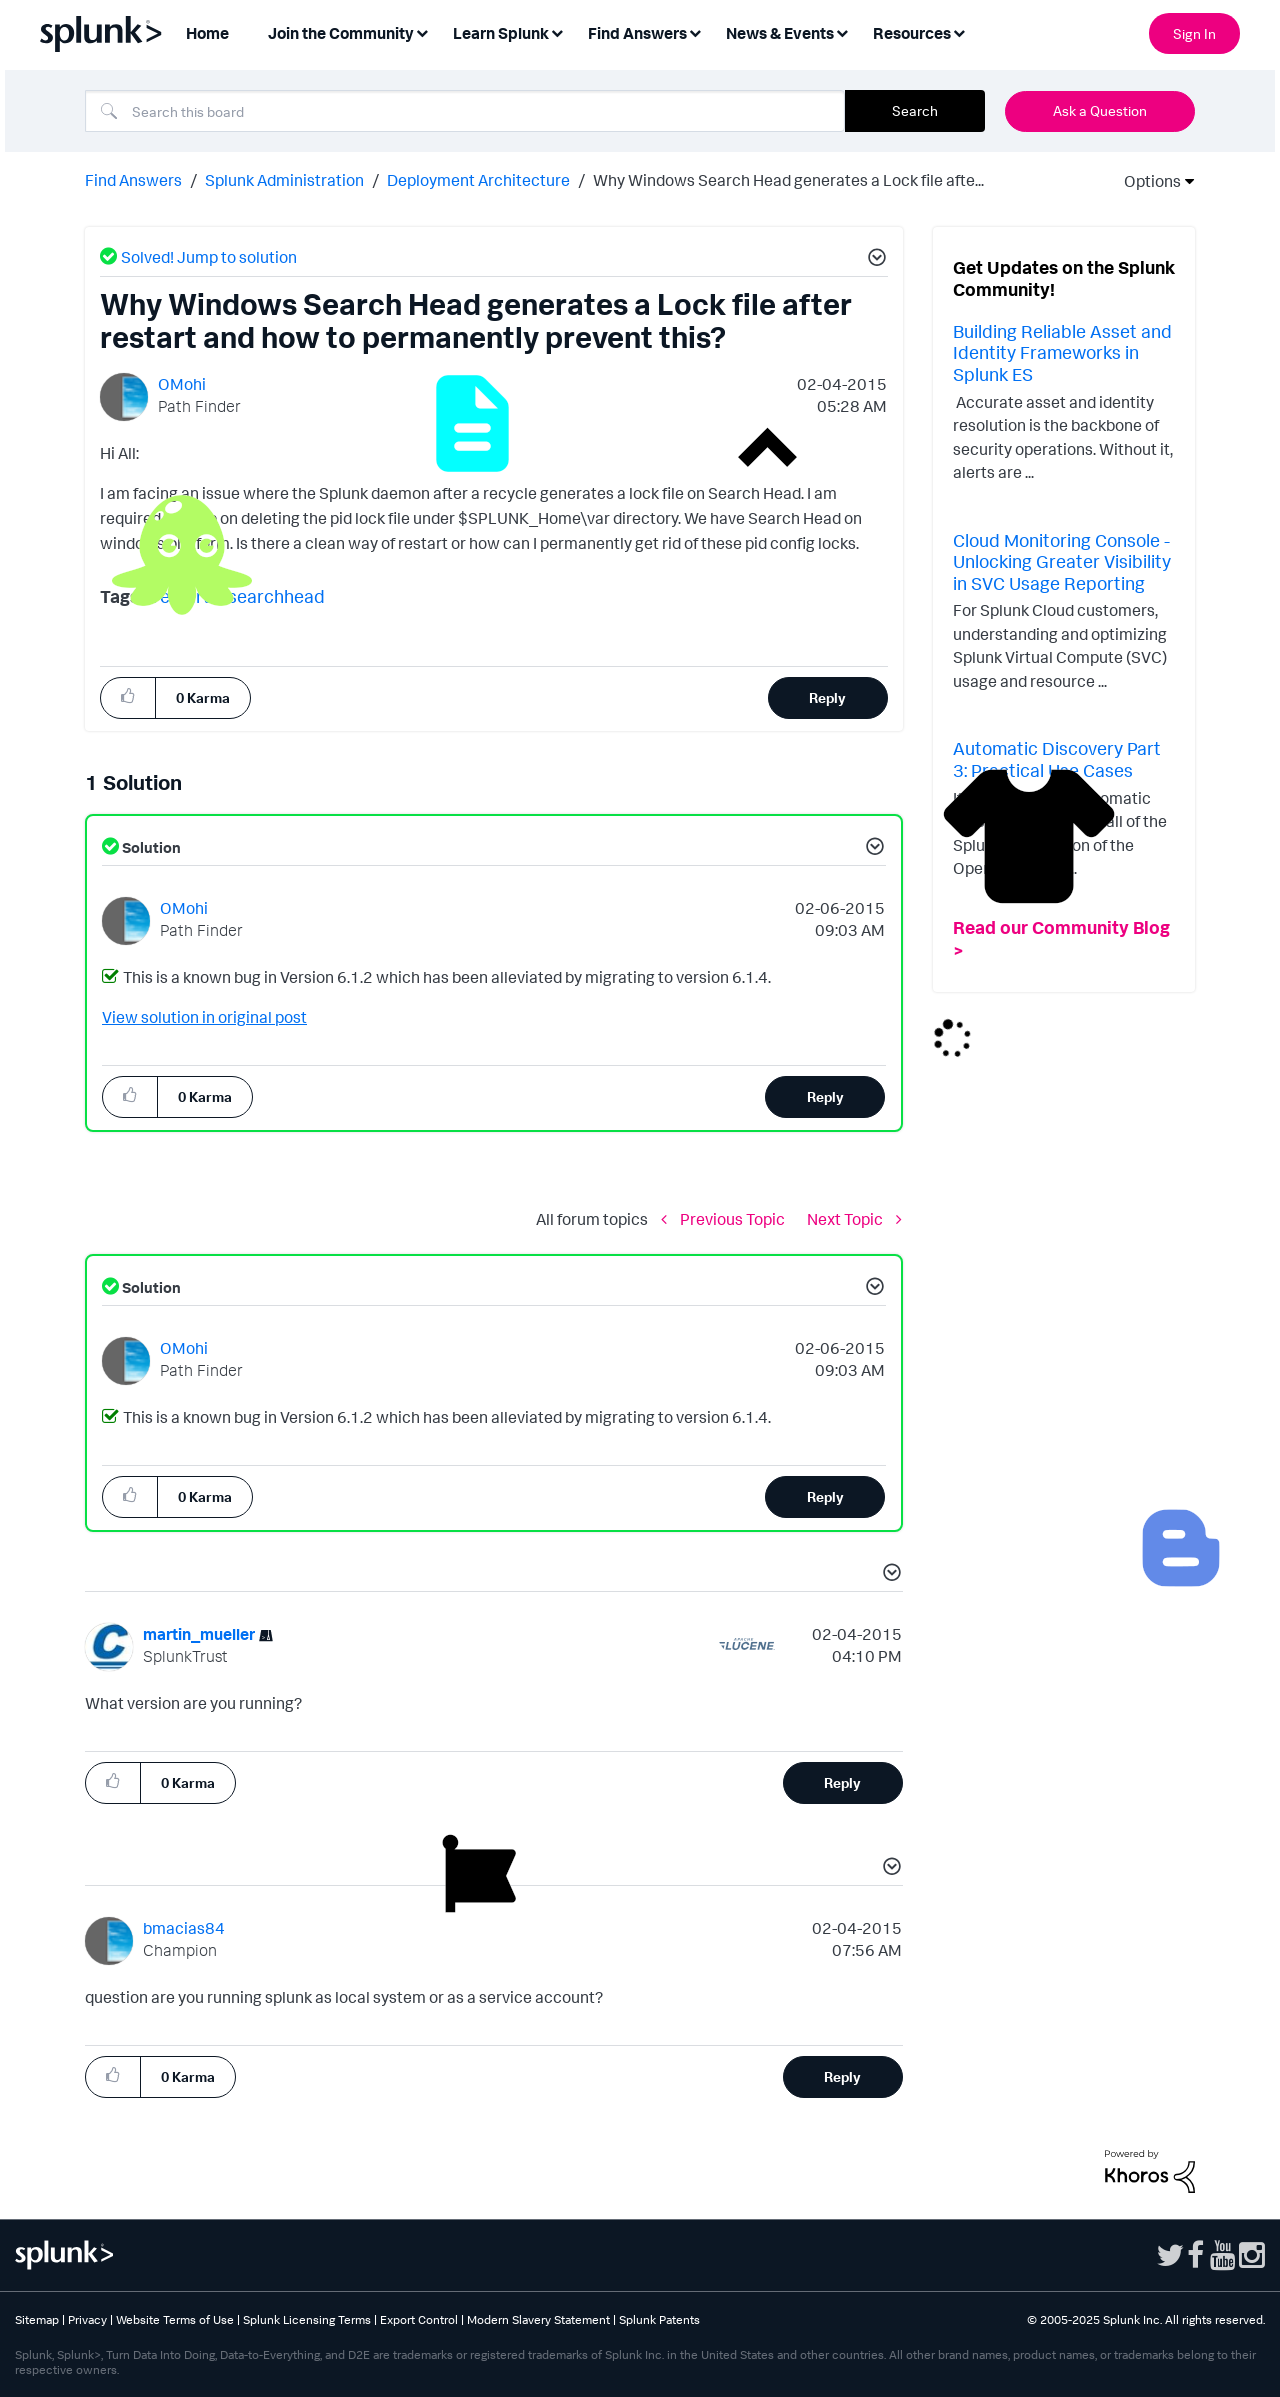 This screenshot has height=2397, width=1280. What do you see at coordinates (479, 1873) in the screenshot?
I see `font awesome brand logo` at bounding box center [479, 1873].